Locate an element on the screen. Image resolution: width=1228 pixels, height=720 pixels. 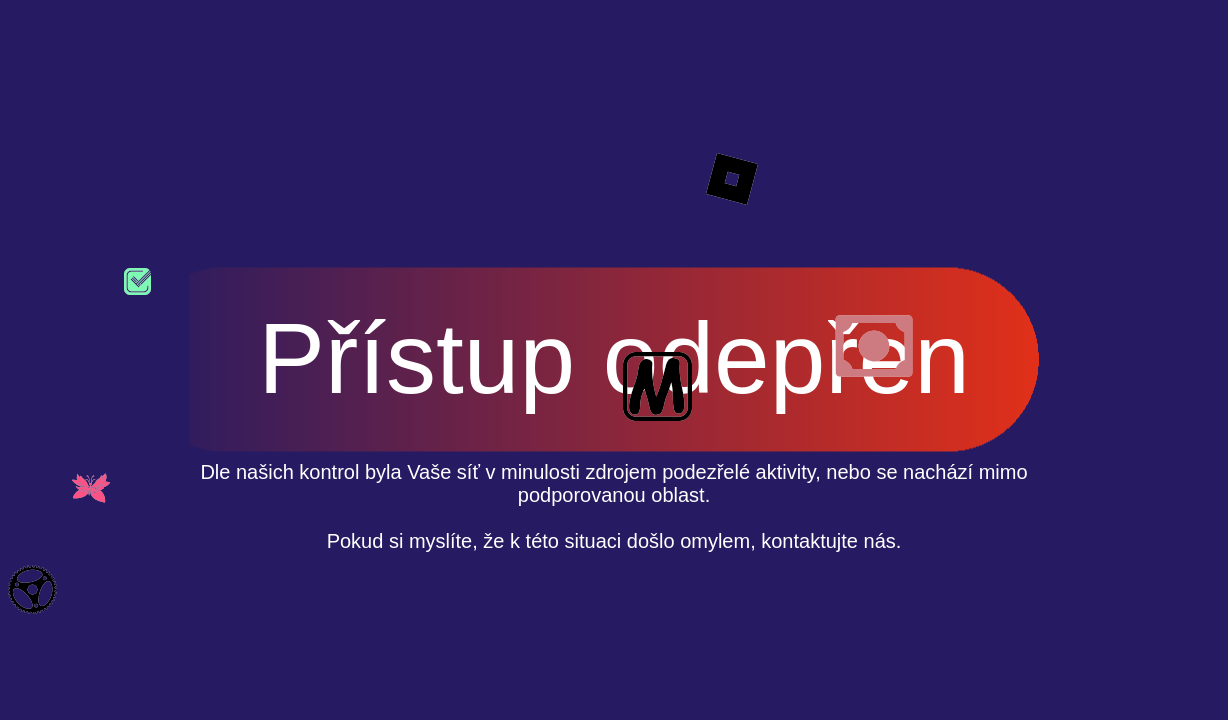
wiki.js documentation or knowledge base is located at coordinates (91, 488).